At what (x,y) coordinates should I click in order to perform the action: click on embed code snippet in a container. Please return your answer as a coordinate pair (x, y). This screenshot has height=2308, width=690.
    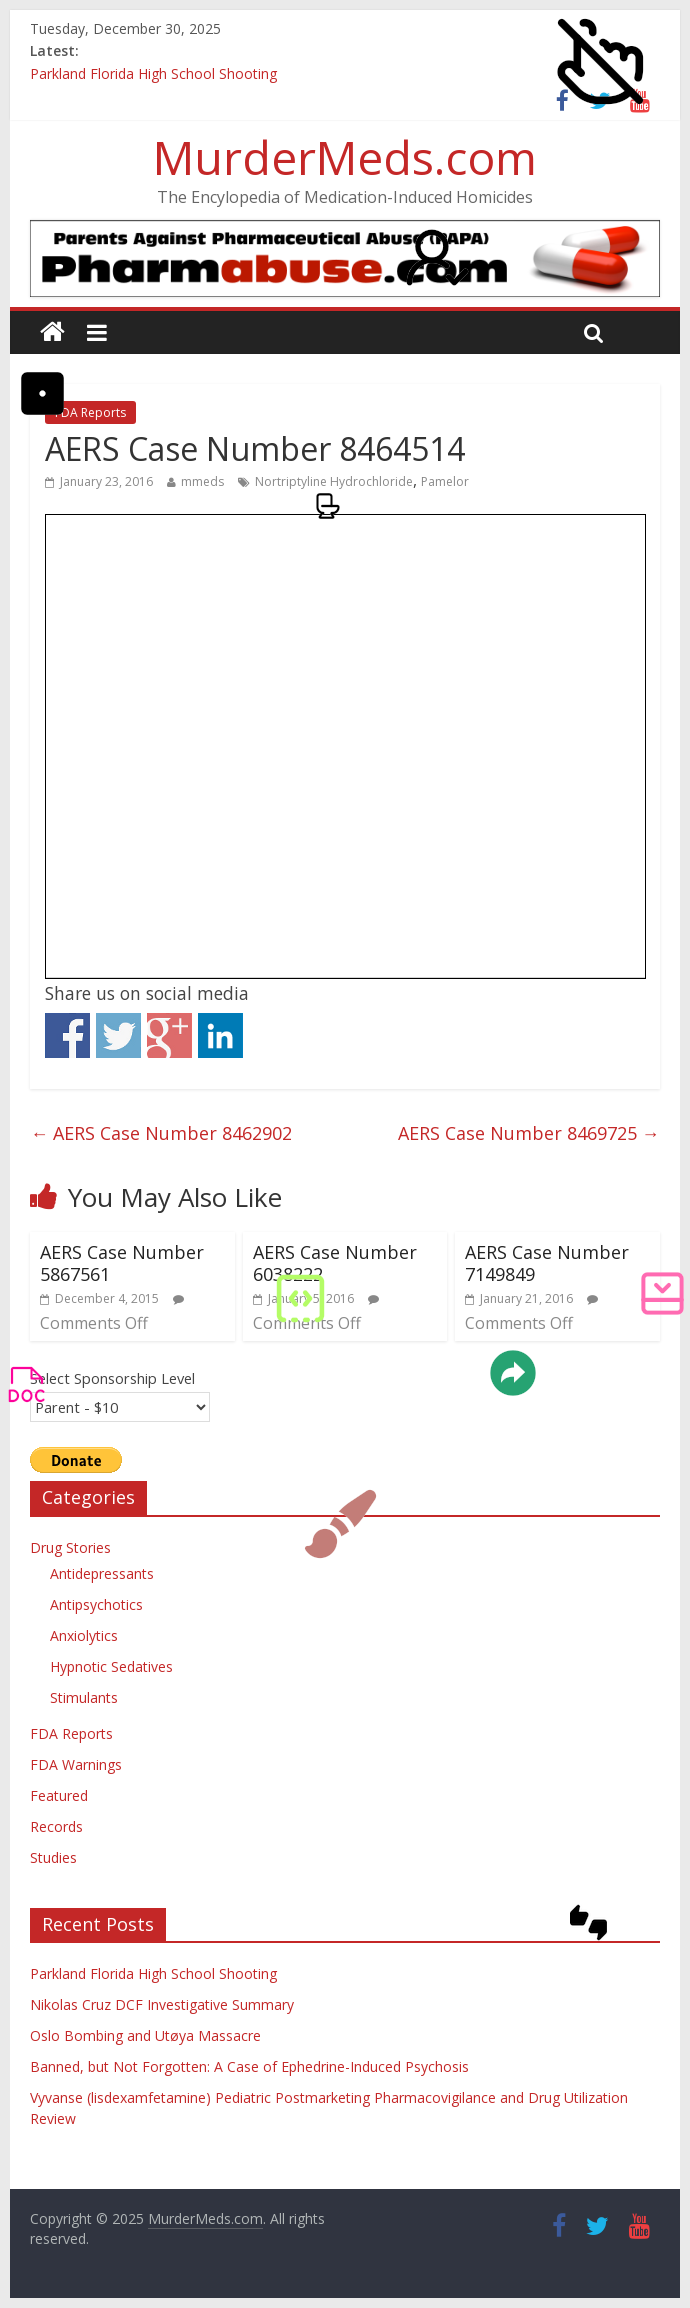
    Looking at the image, I should click on (300, 1298).